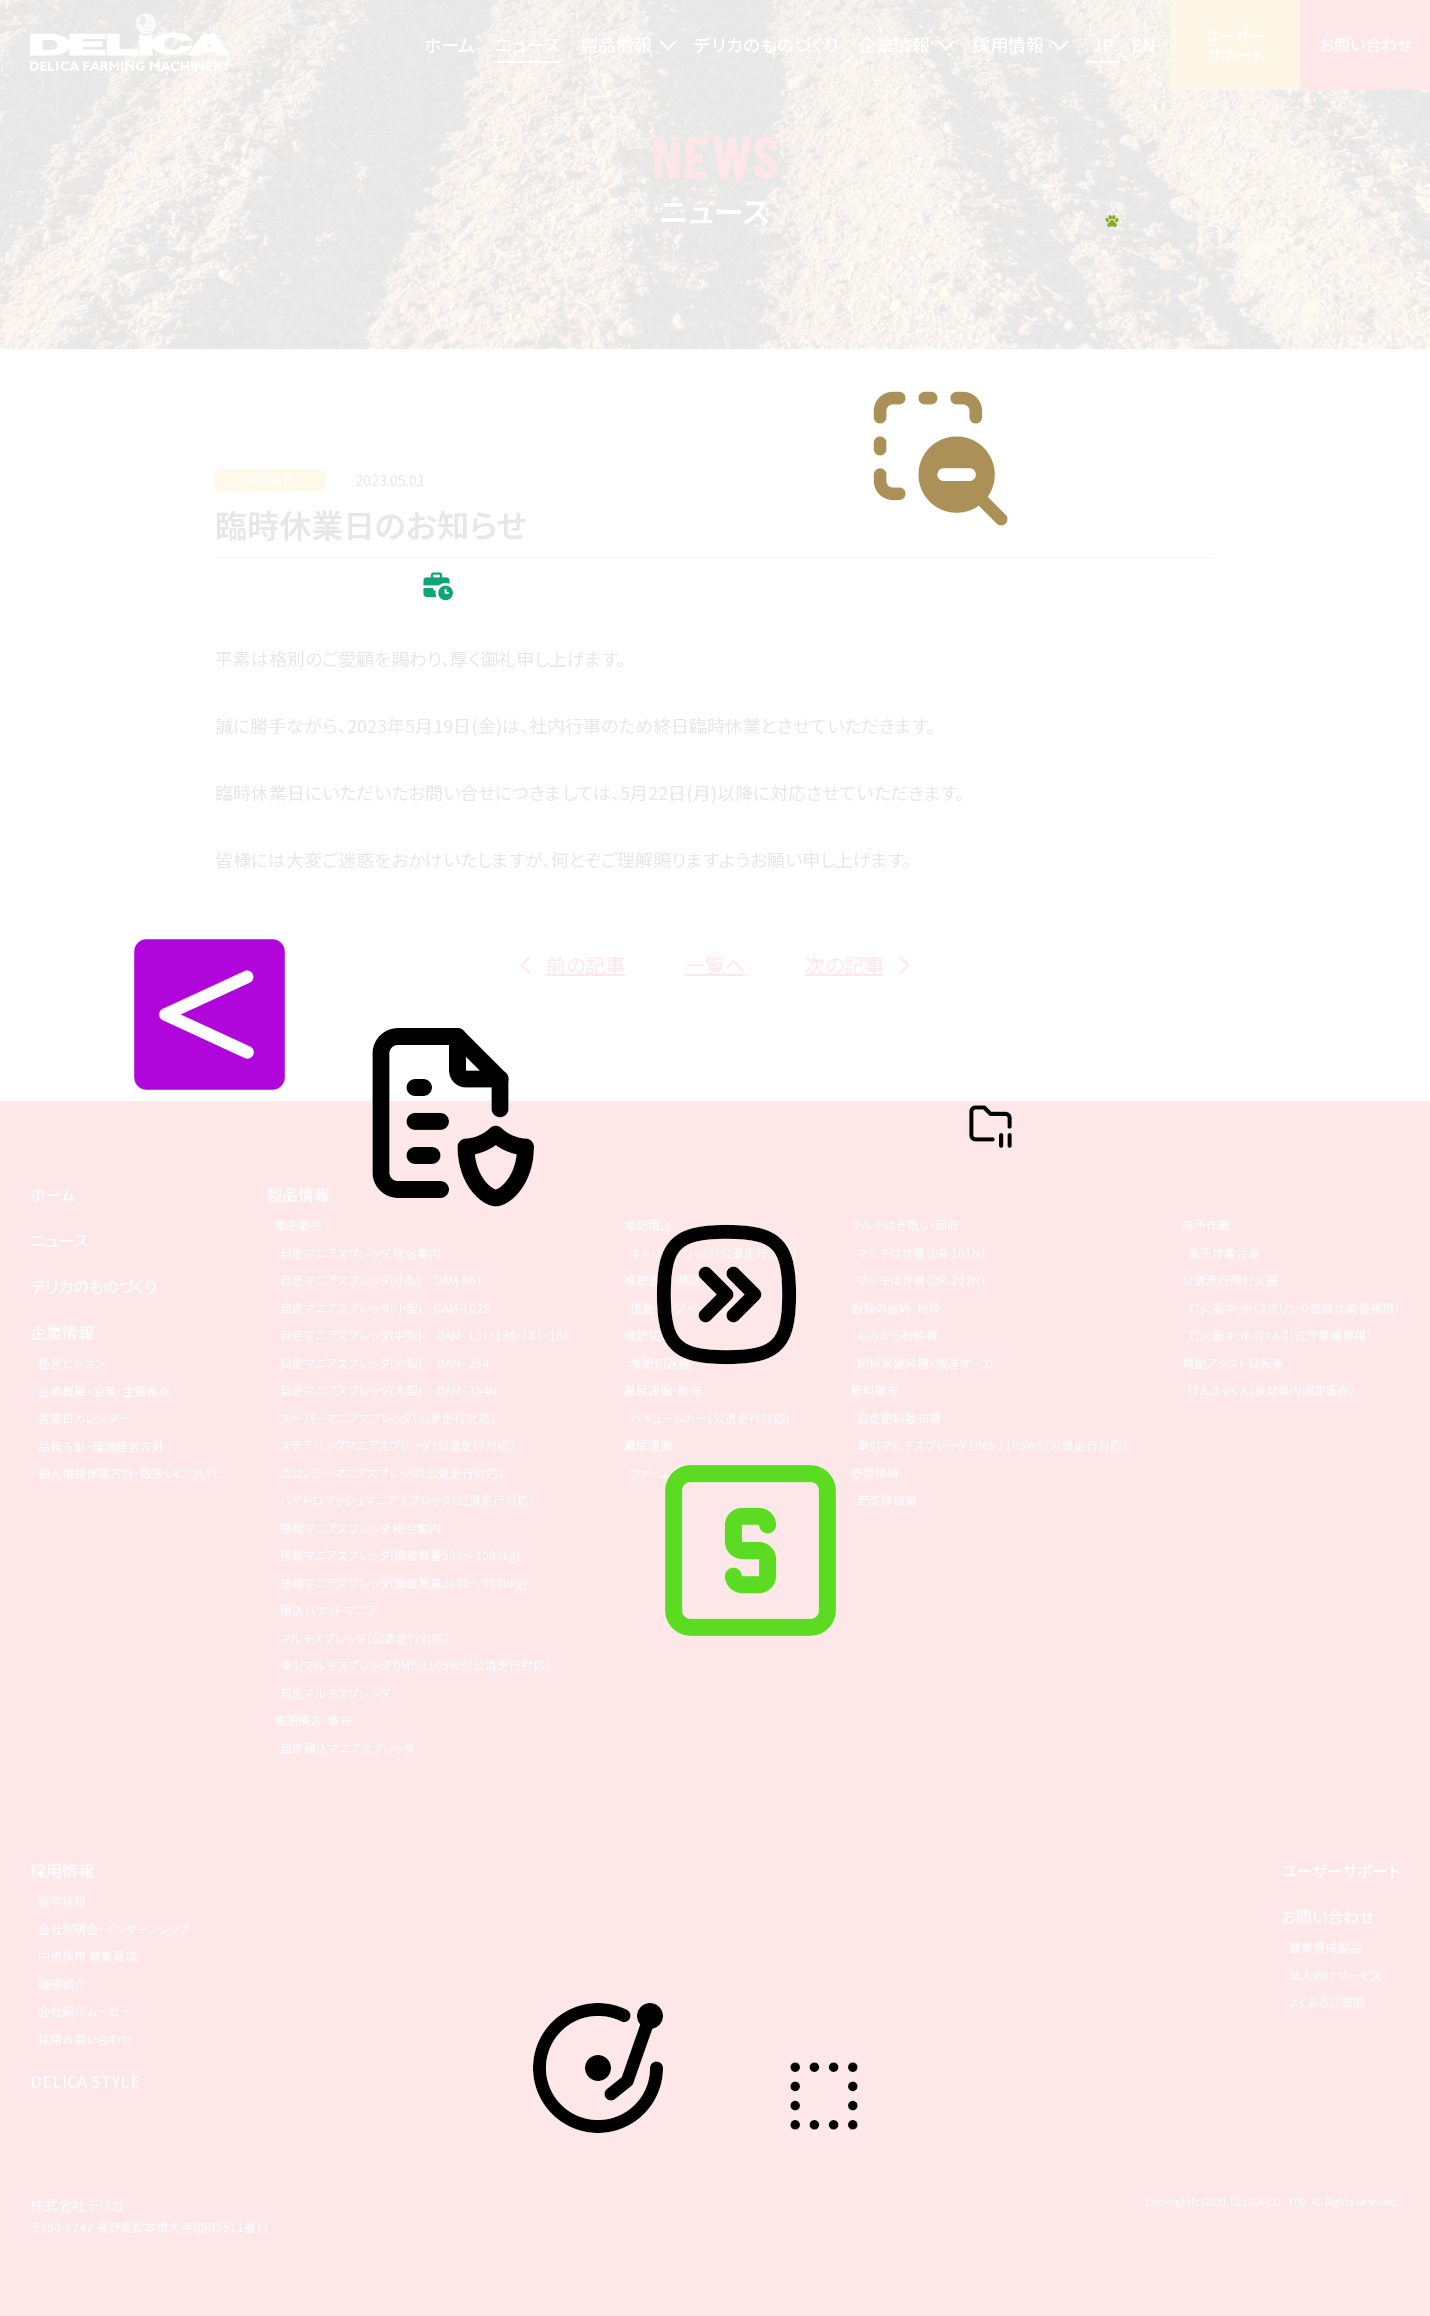 The height and width of the screenshot is (2316, 1430). Describe the element at coordinates (449, 1113) in the screenshot. I see `view protected or secure document` at that location.